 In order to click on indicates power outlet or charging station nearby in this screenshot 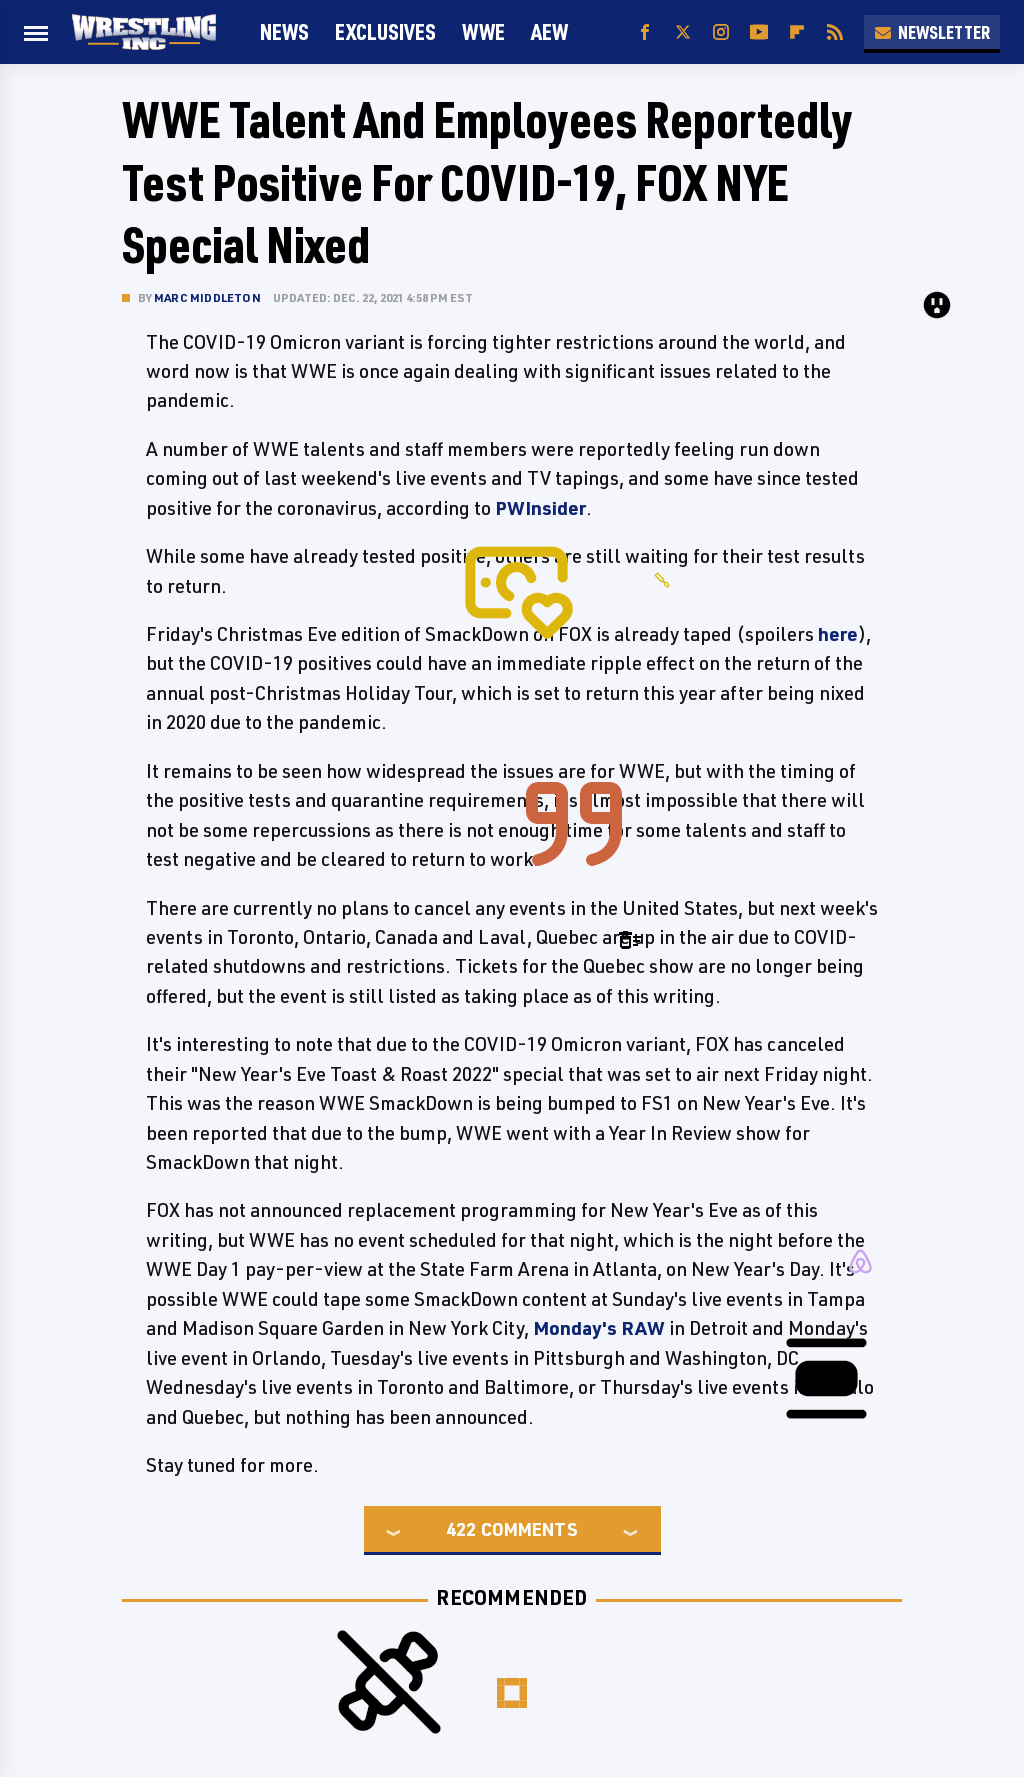, I will do `click(937, 305)`.